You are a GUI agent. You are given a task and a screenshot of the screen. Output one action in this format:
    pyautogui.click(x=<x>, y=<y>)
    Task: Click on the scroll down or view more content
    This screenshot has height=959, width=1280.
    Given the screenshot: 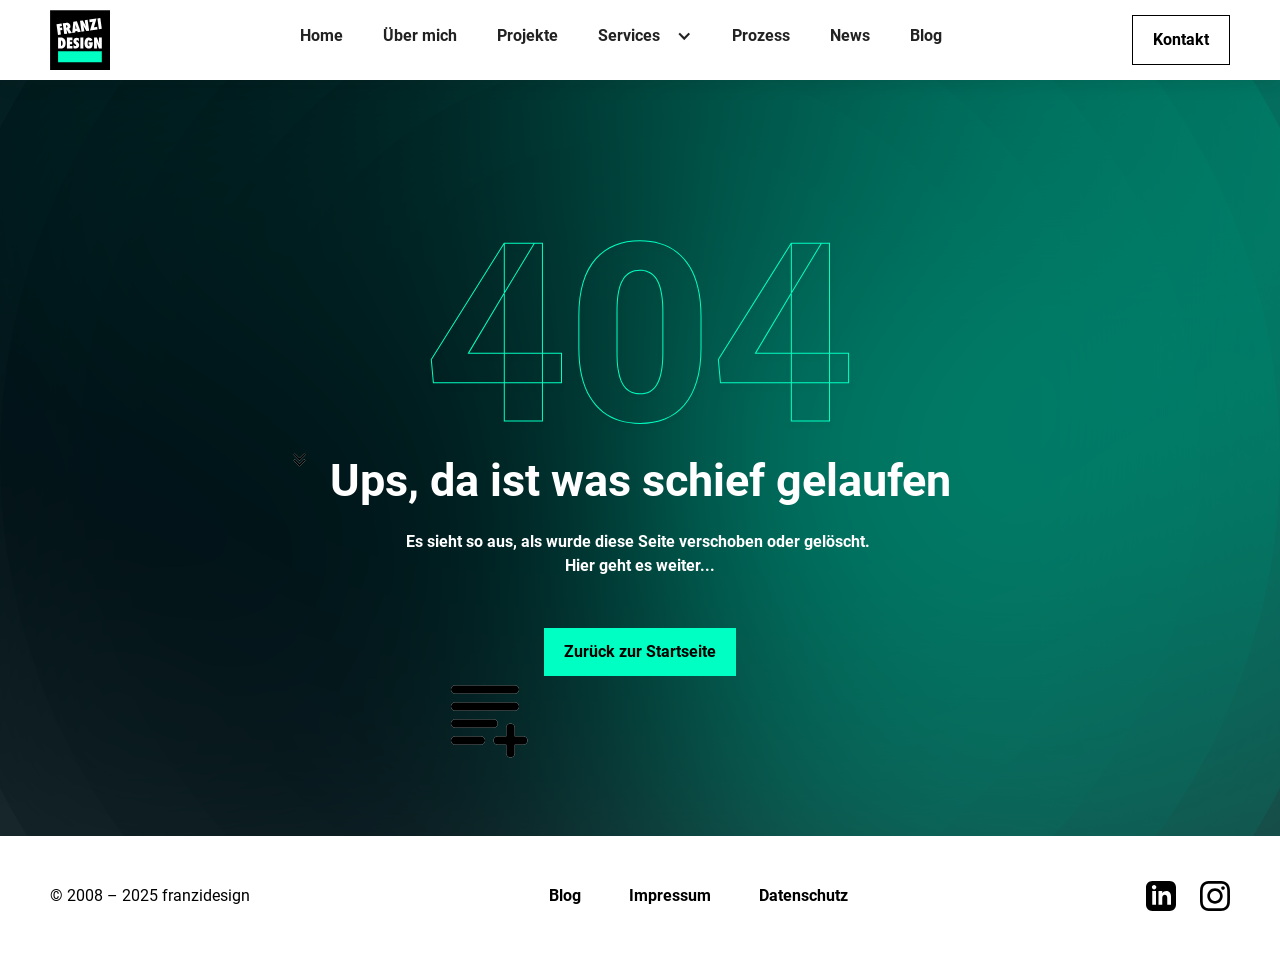 What is the action you would take?
    pyautogui.click(x=299, y=459)
    